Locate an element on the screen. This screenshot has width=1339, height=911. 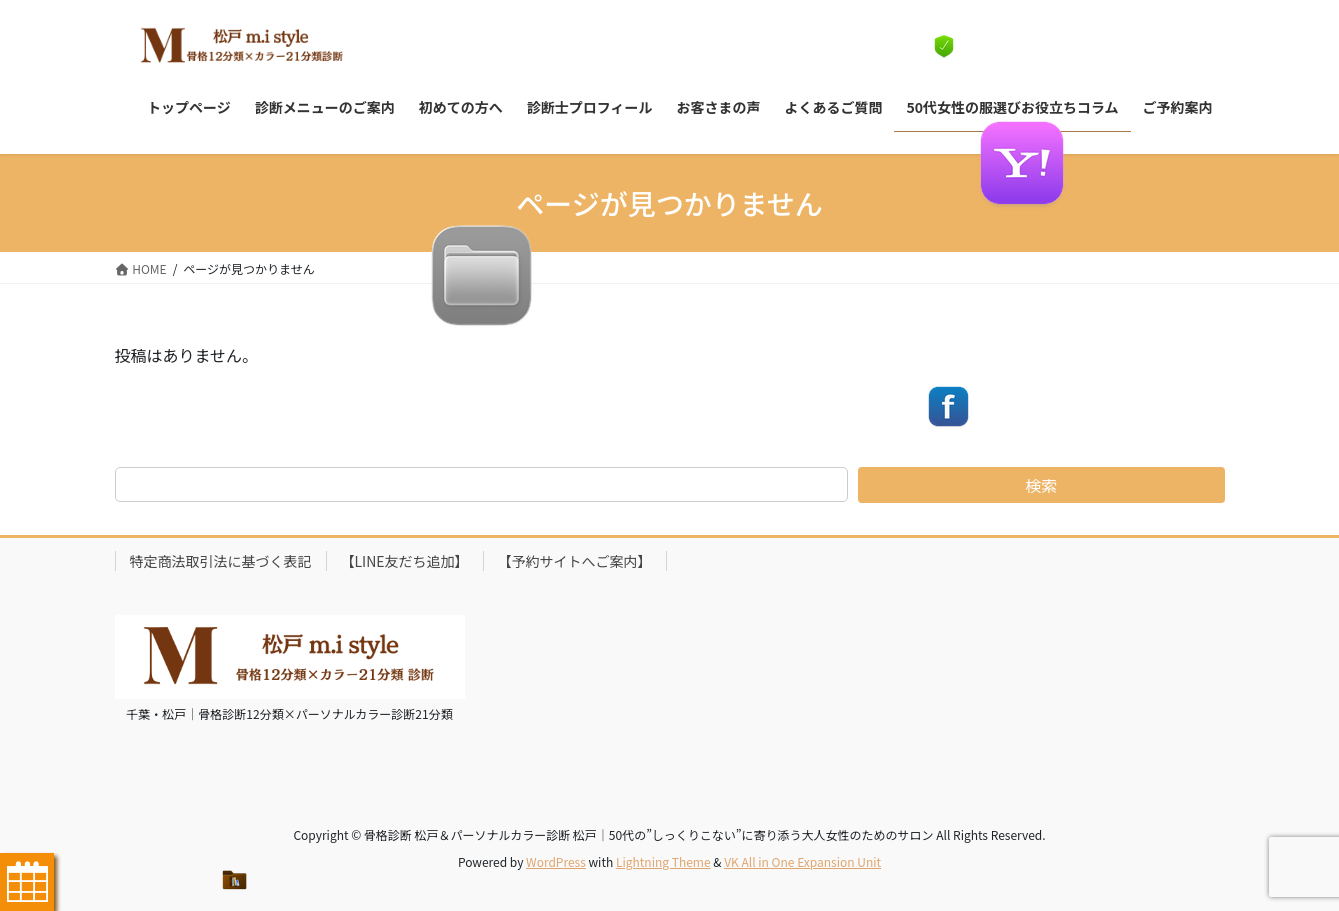
indicates high security status or strong protection enabled is located at coordinates (944, 47).